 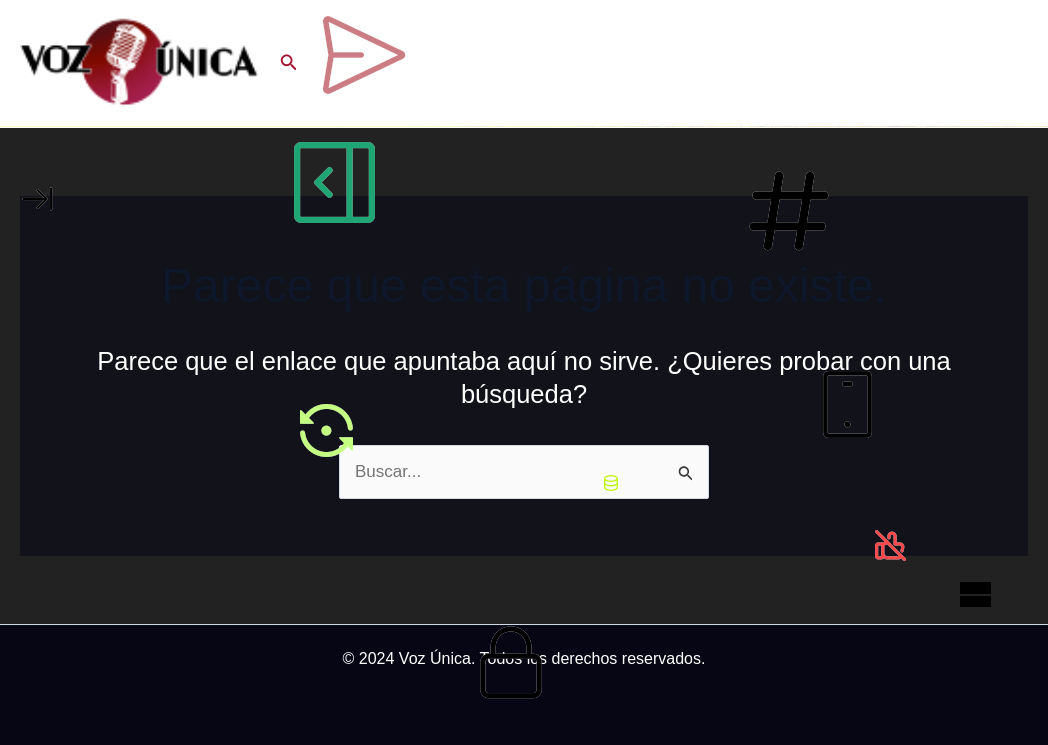 I want to click on expand the sidebar panel, so click(x=334, y=182).